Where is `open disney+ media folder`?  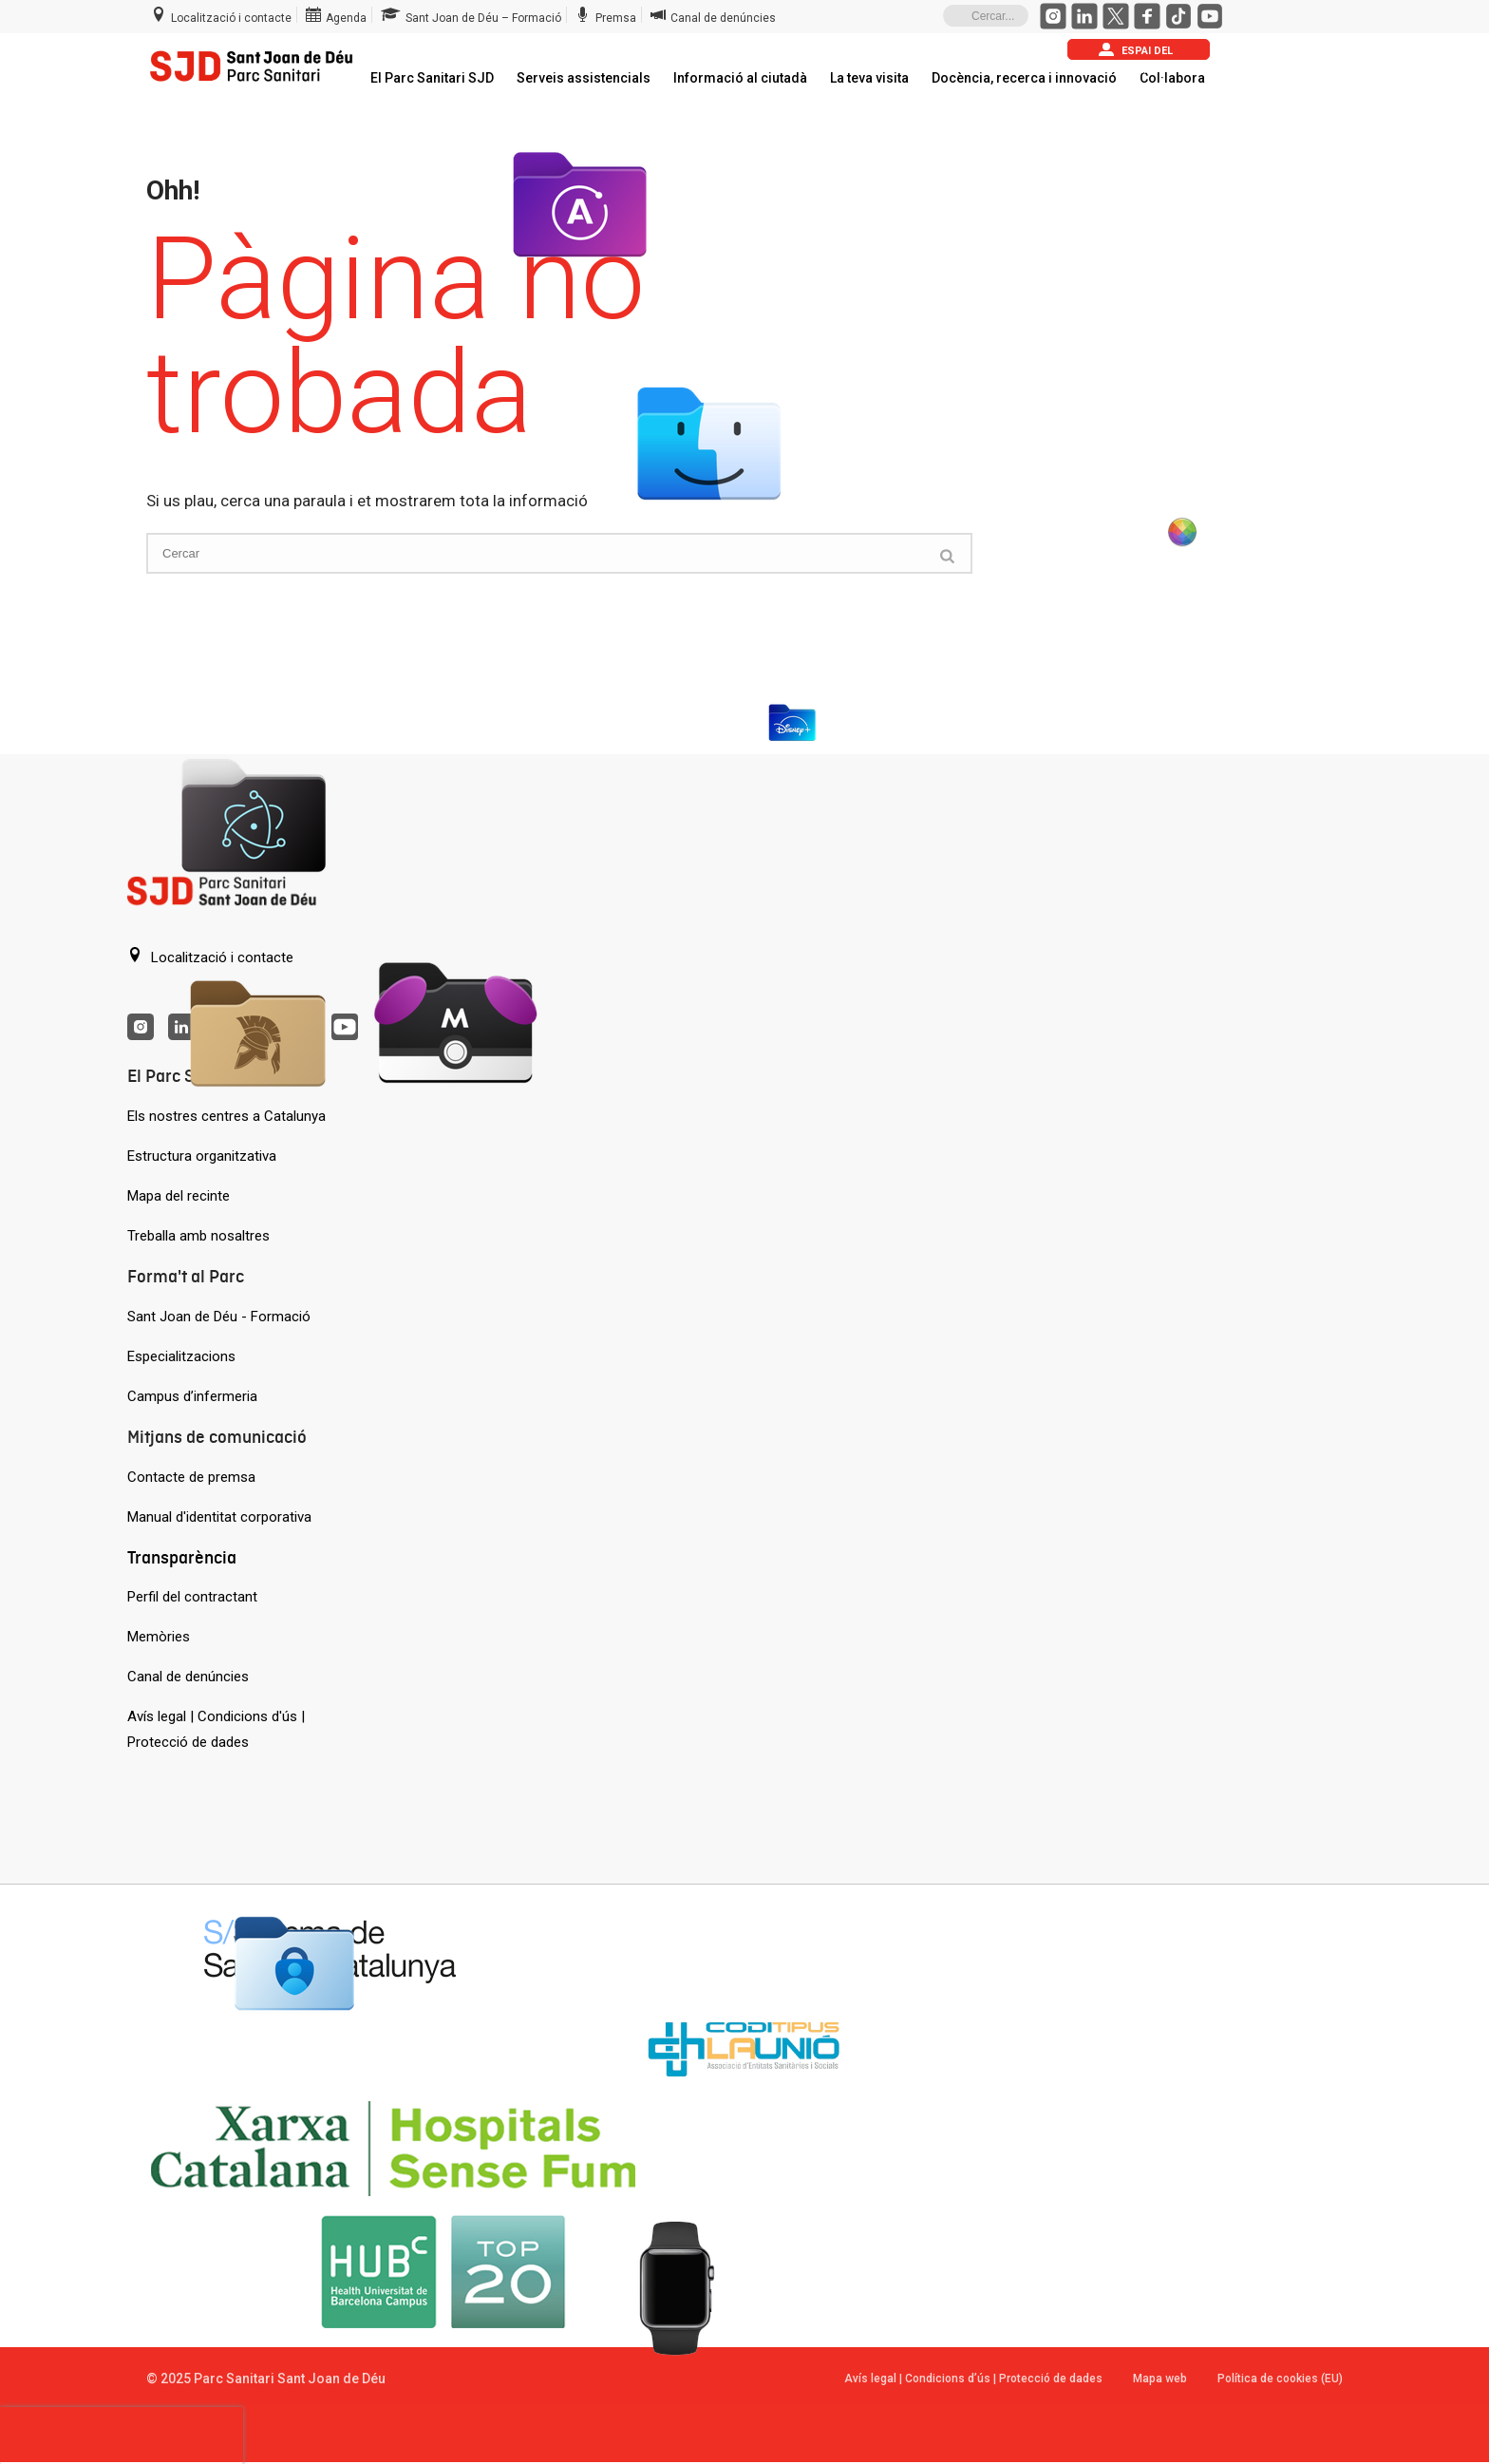 open disney+ media folder is located at coordinates (792, 724).